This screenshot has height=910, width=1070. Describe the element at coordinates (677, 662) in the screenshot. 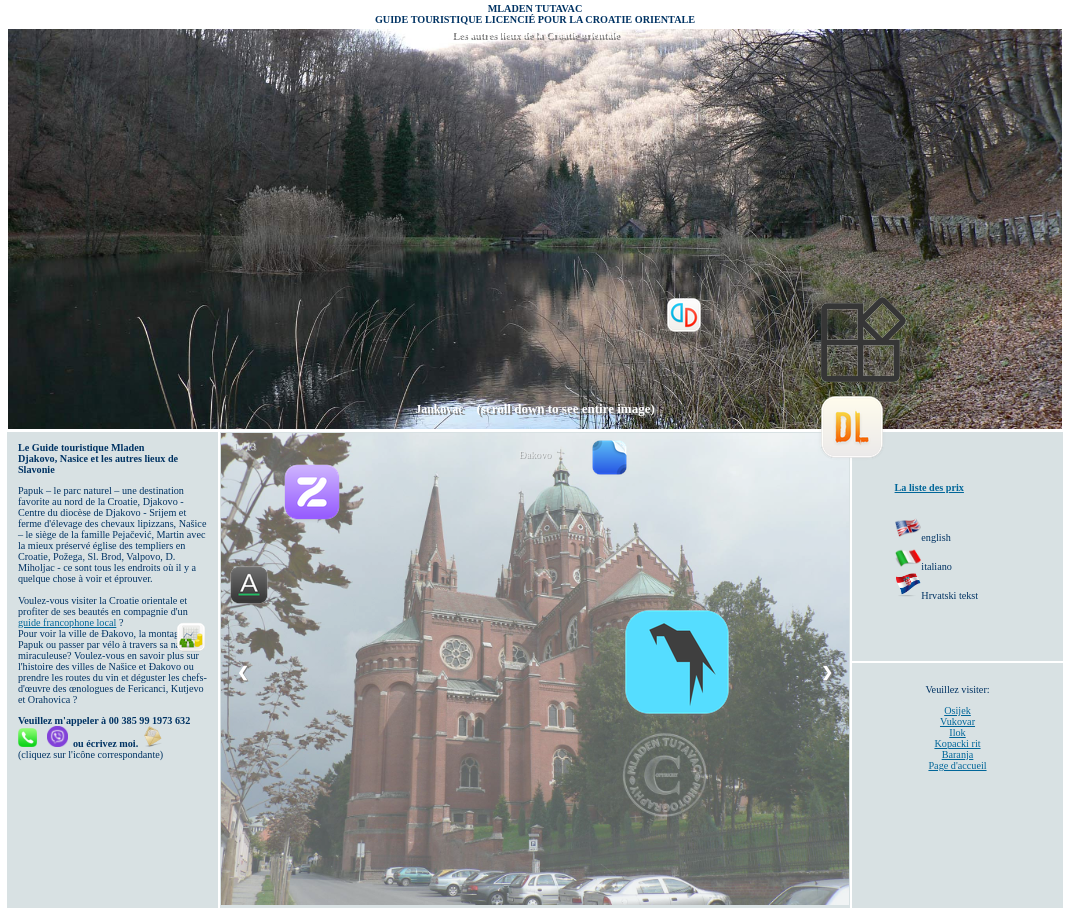

I see `launch the Parrot OS application` at that location.